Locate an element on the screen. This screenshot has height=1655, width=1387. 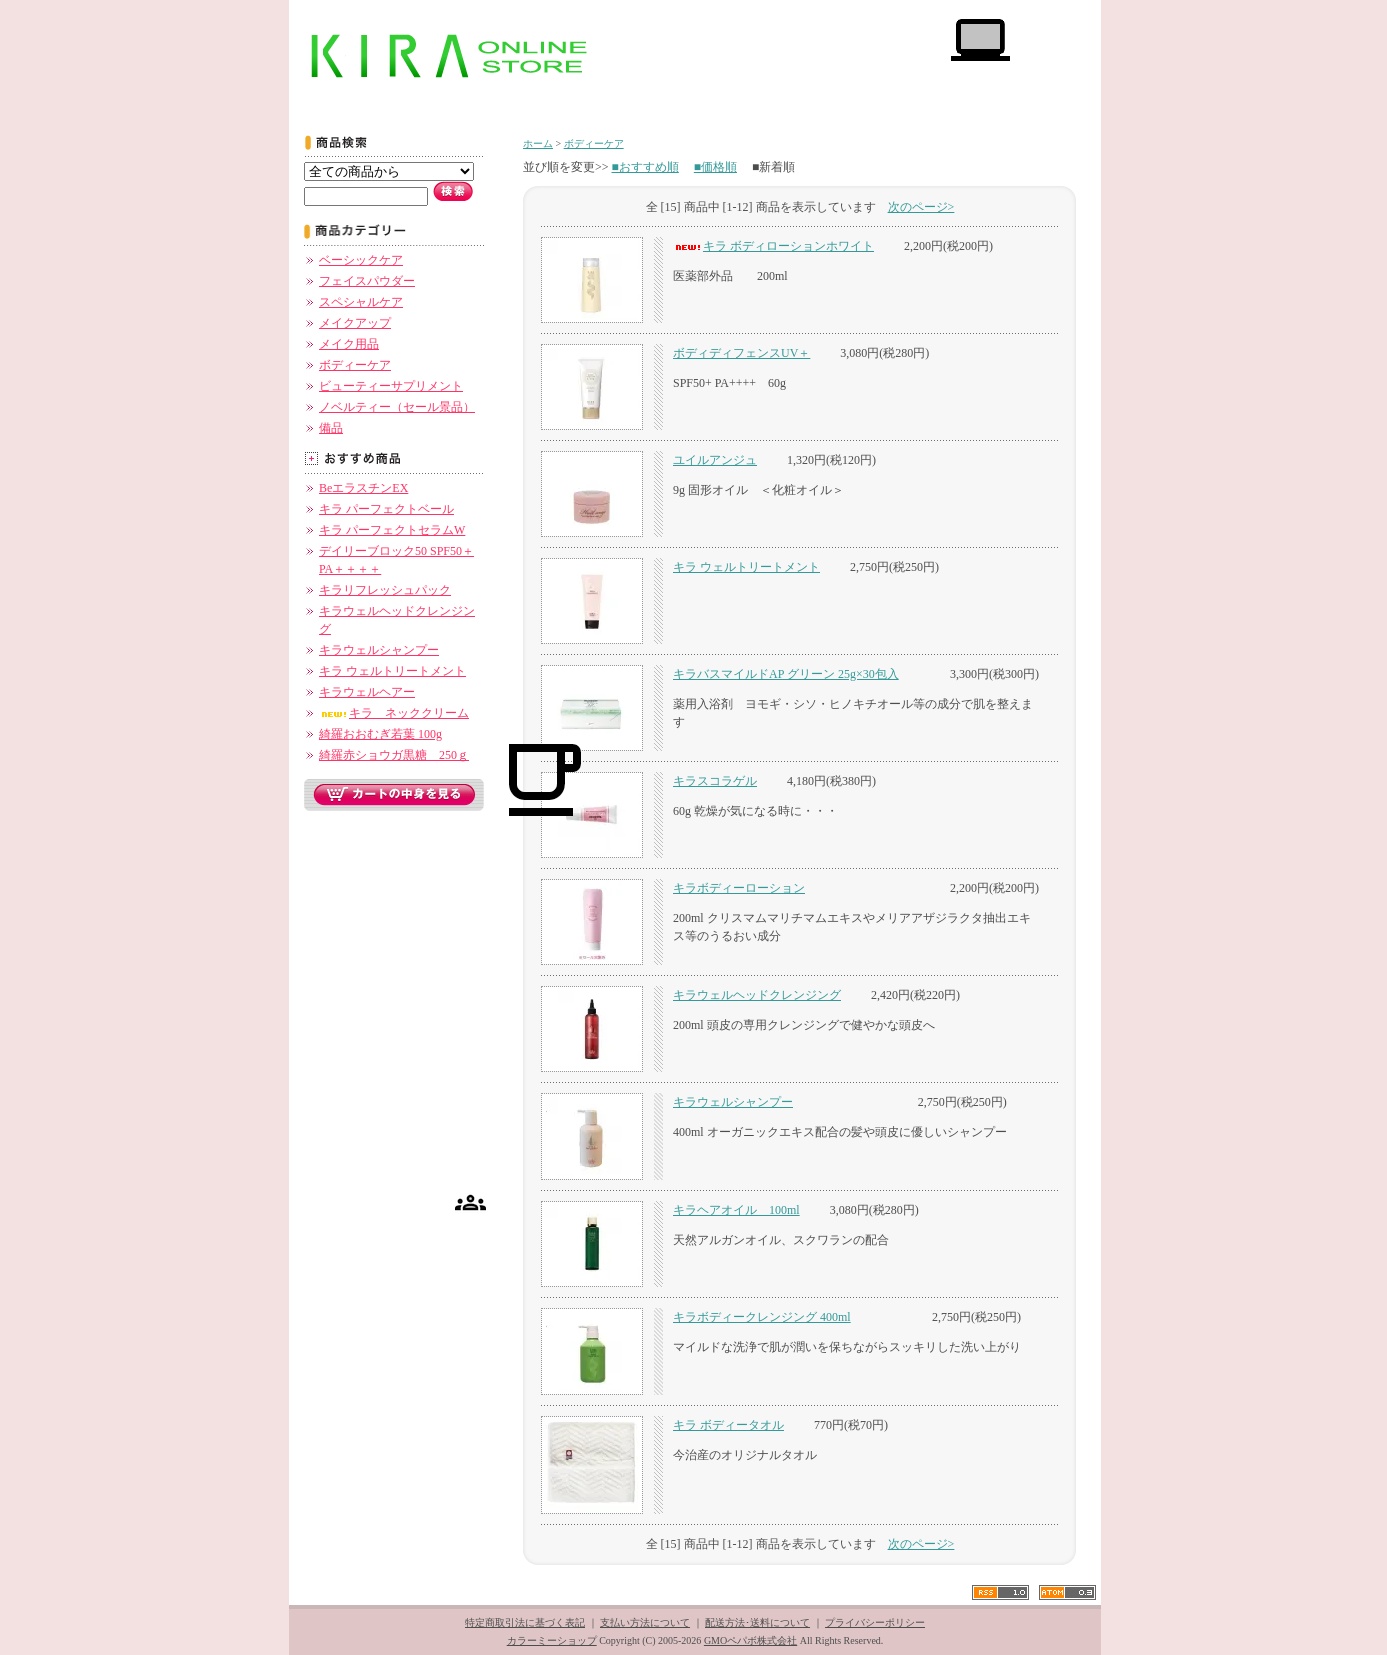
access café or coffee shop locations is located at coordinates (541, 780).